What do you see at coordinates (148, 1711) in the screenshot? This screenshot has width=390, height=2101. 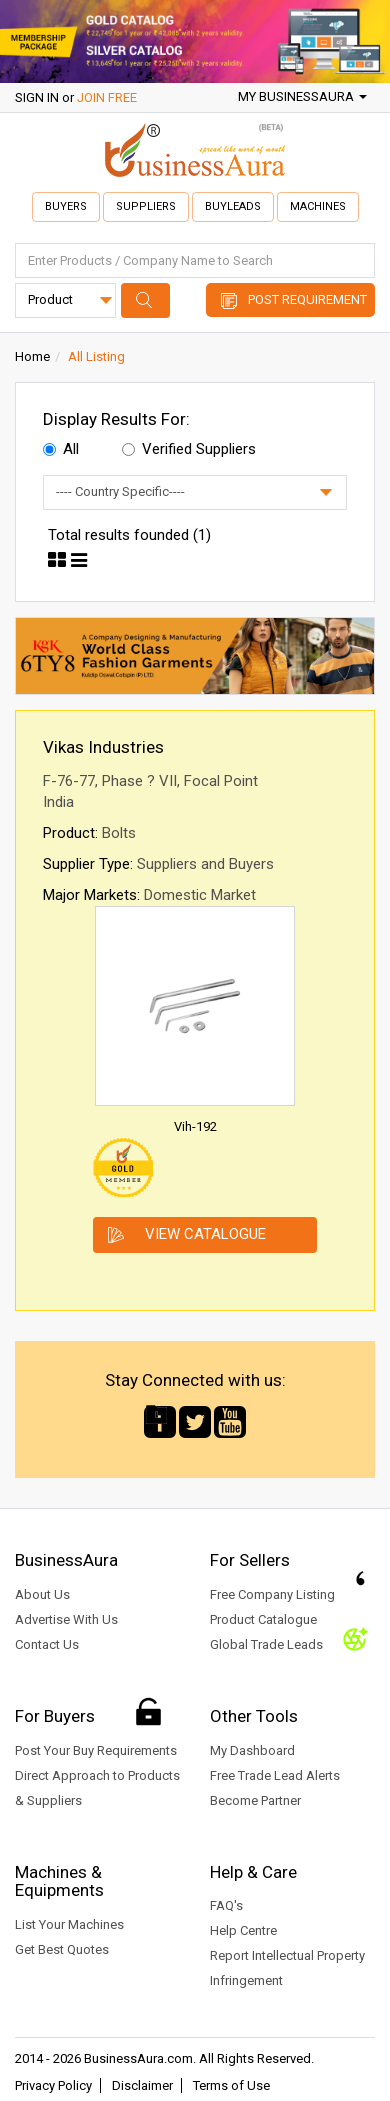 I see `unlock a secured item or account` at bounding box center [148, 1711].